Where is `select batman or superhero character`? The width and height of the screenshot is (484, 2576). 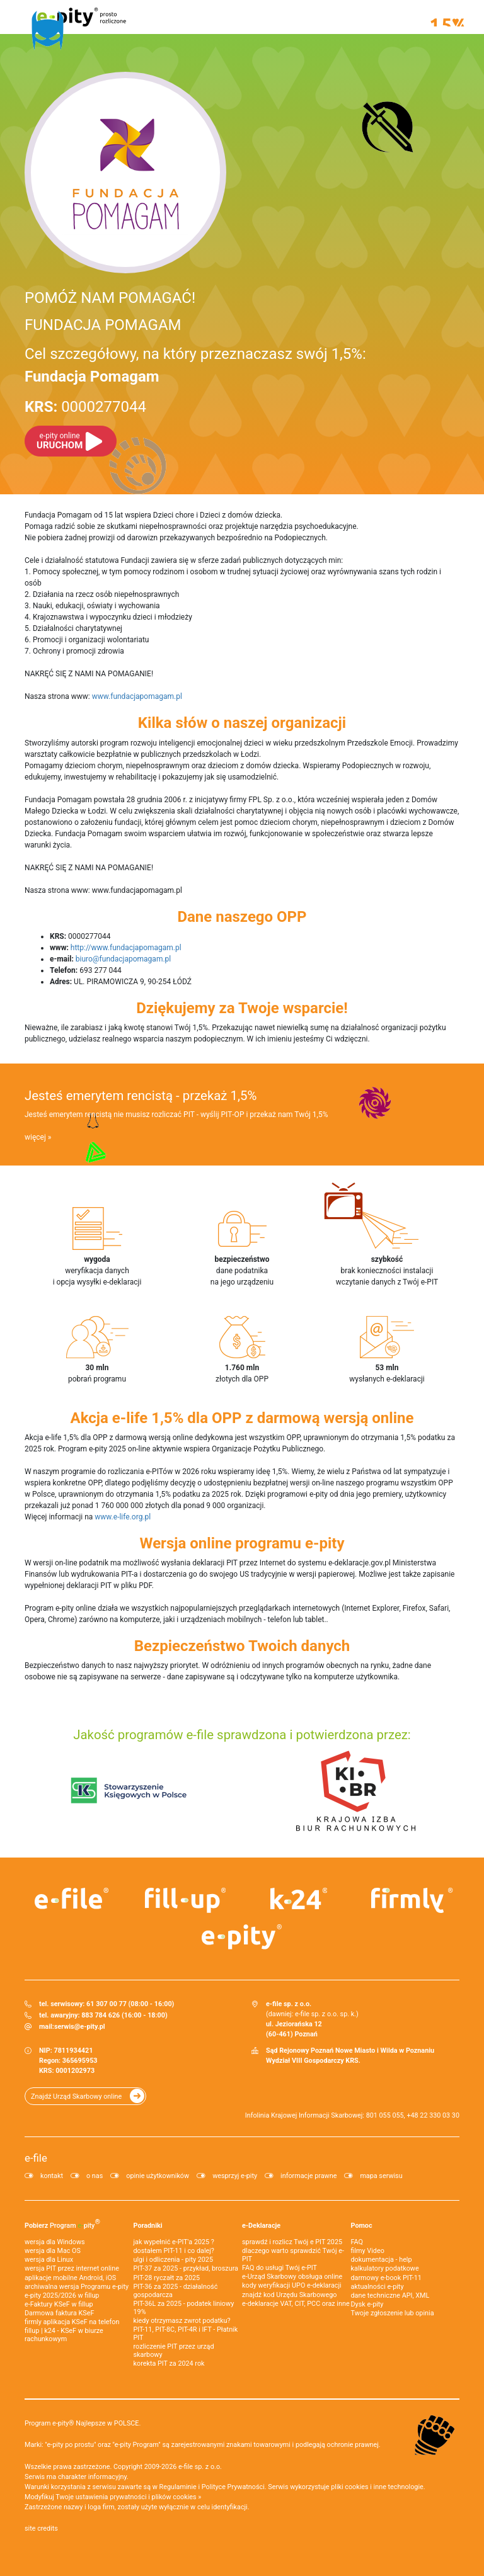
select batman or superhero character is located at coordinates (47, 30).